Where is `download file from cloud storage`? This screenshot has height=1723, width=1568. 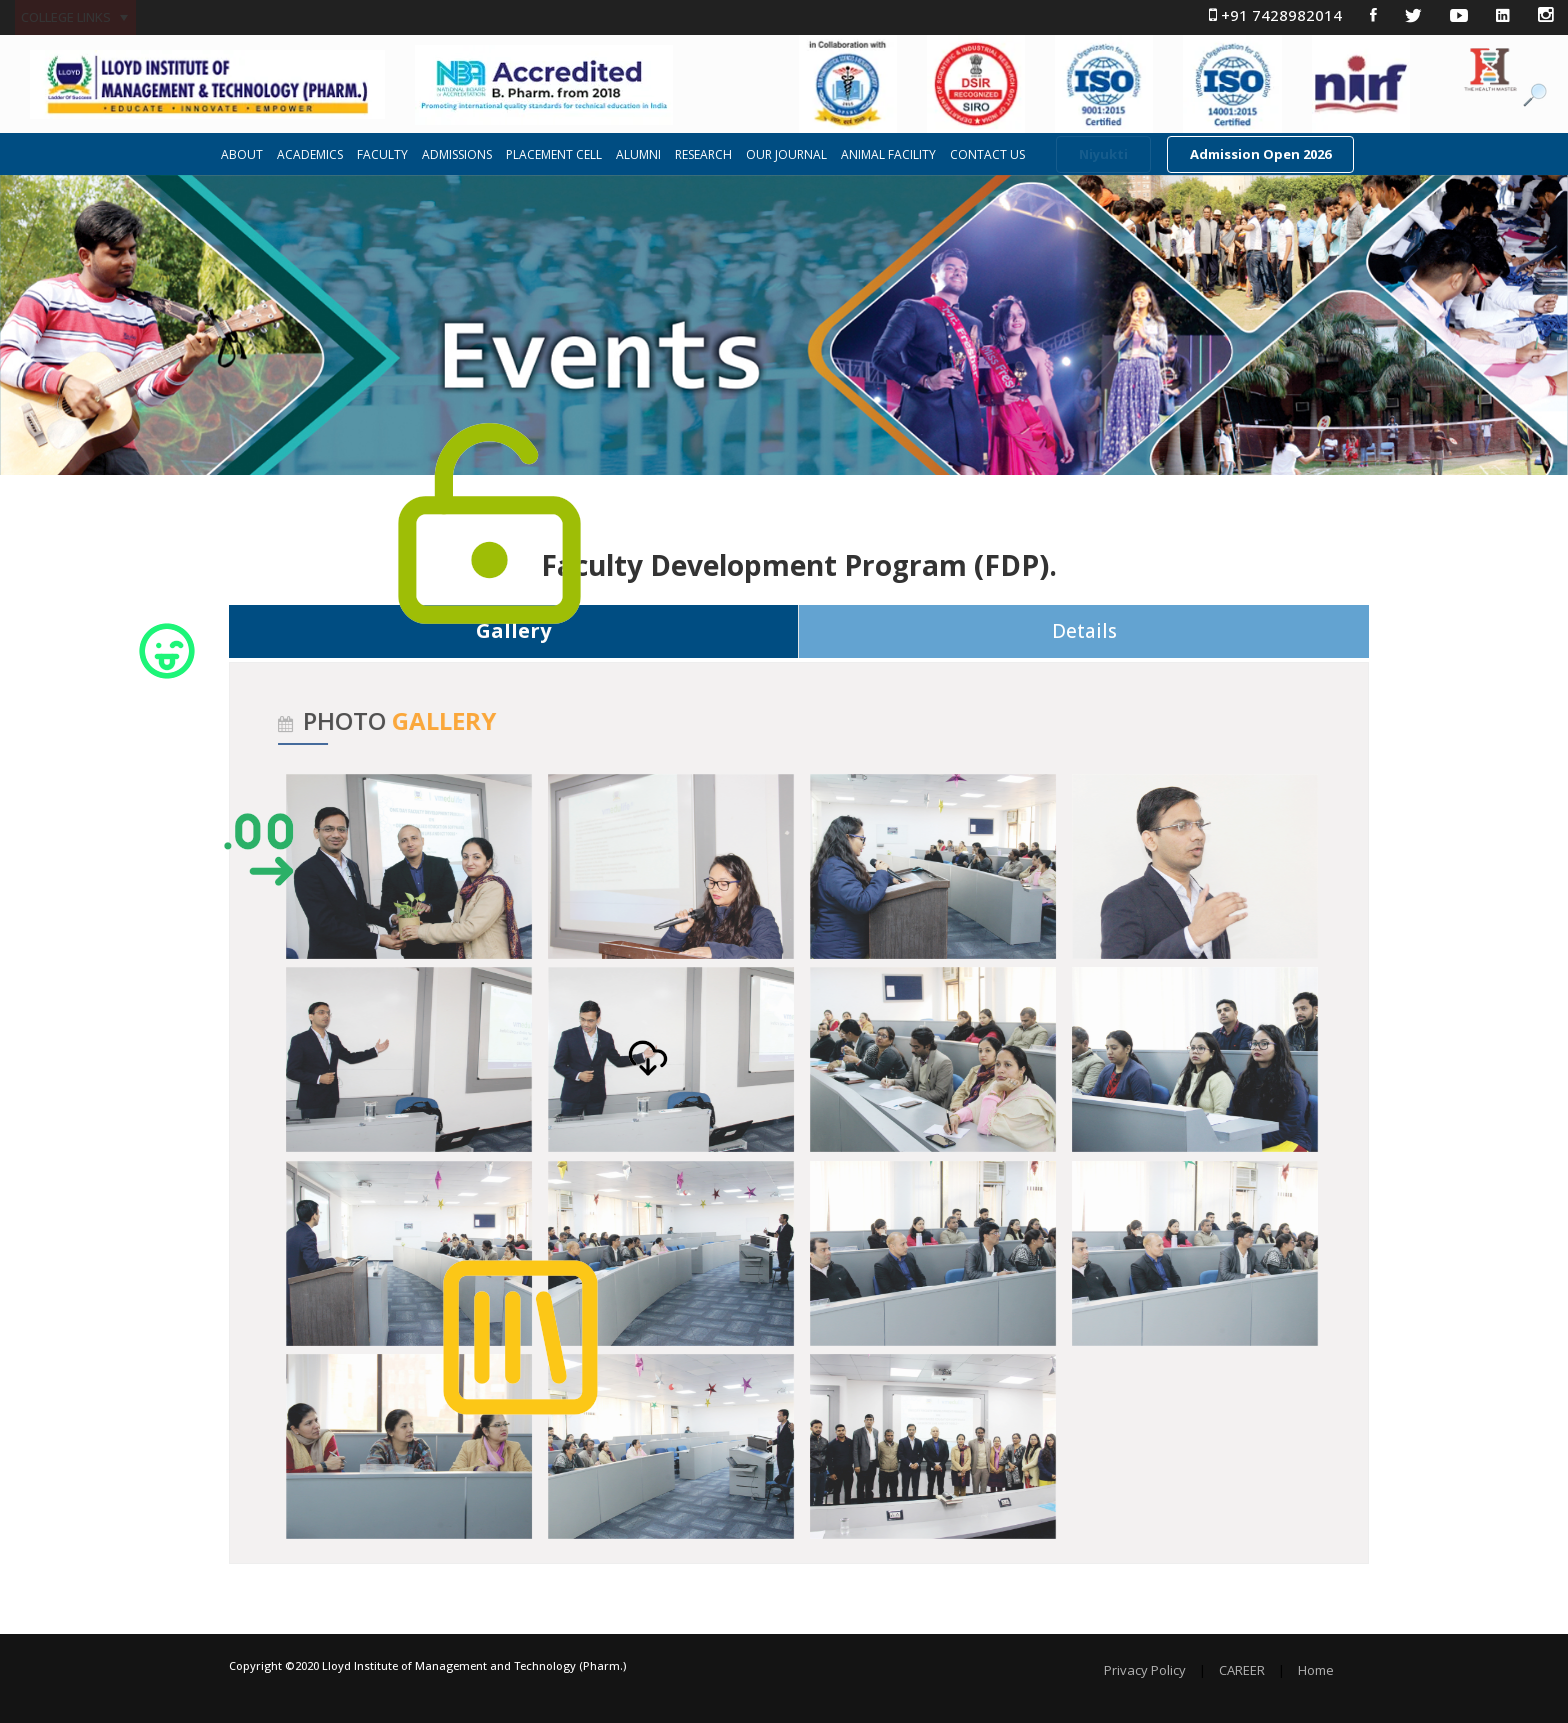
download file from cloud storage is located at coordinates (648, 1058).